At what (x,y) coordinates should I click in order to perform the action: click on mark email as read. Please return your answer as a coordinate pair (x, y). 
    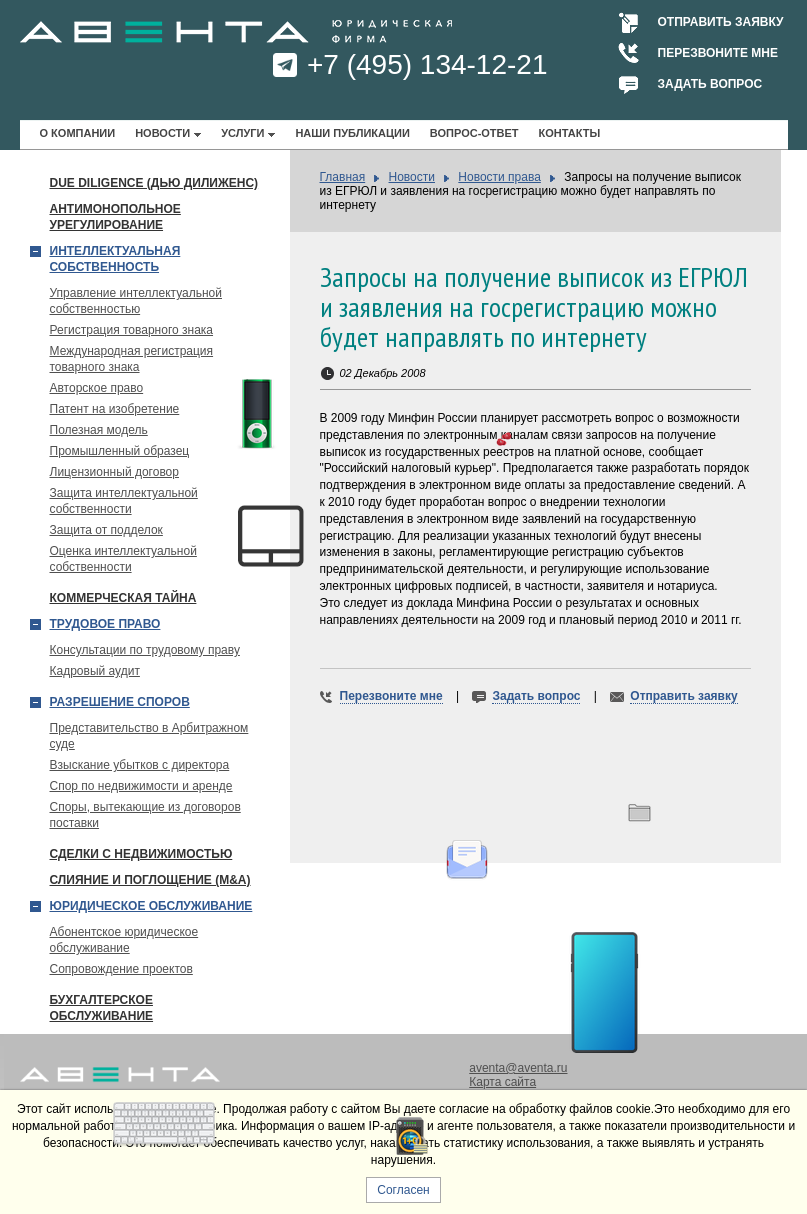
    Looking at the image, I should click on (467, 860).